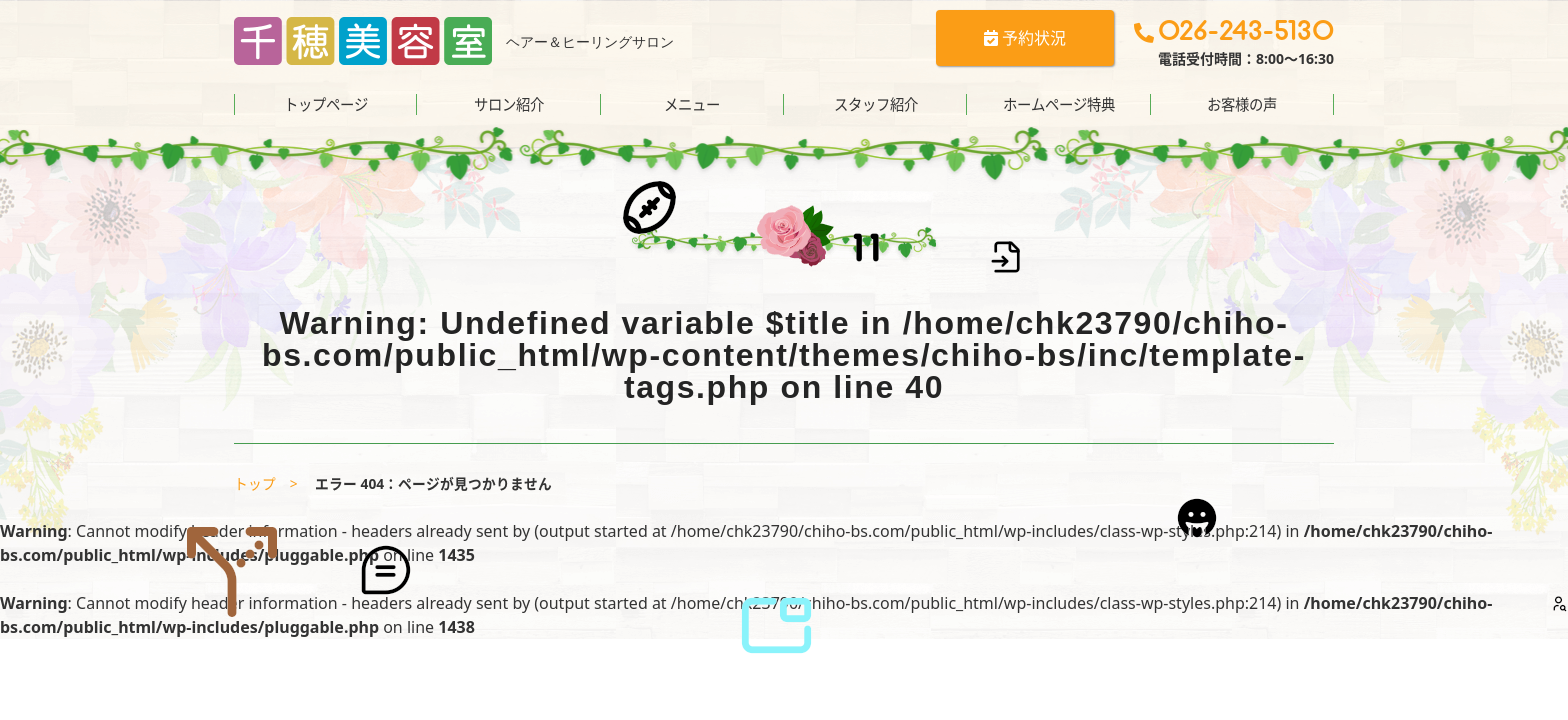 This screenshot has height=720, width=1568. I want to click on access american football content or scores, so click(649, 207).